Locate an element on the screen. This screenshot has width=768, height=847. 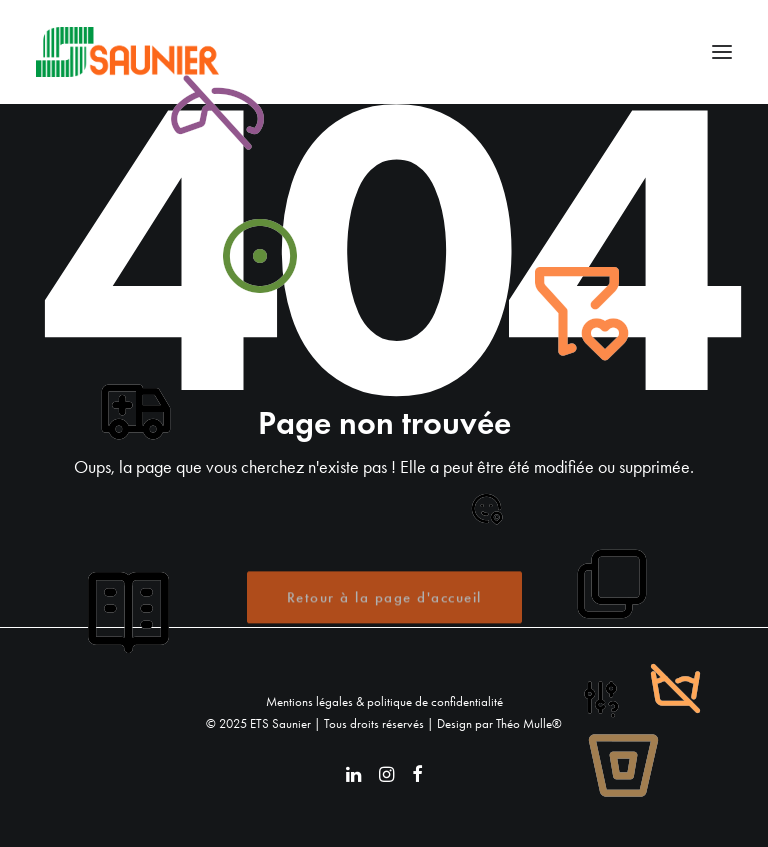
view multiple items or layers is located at coordinates (612, 584).